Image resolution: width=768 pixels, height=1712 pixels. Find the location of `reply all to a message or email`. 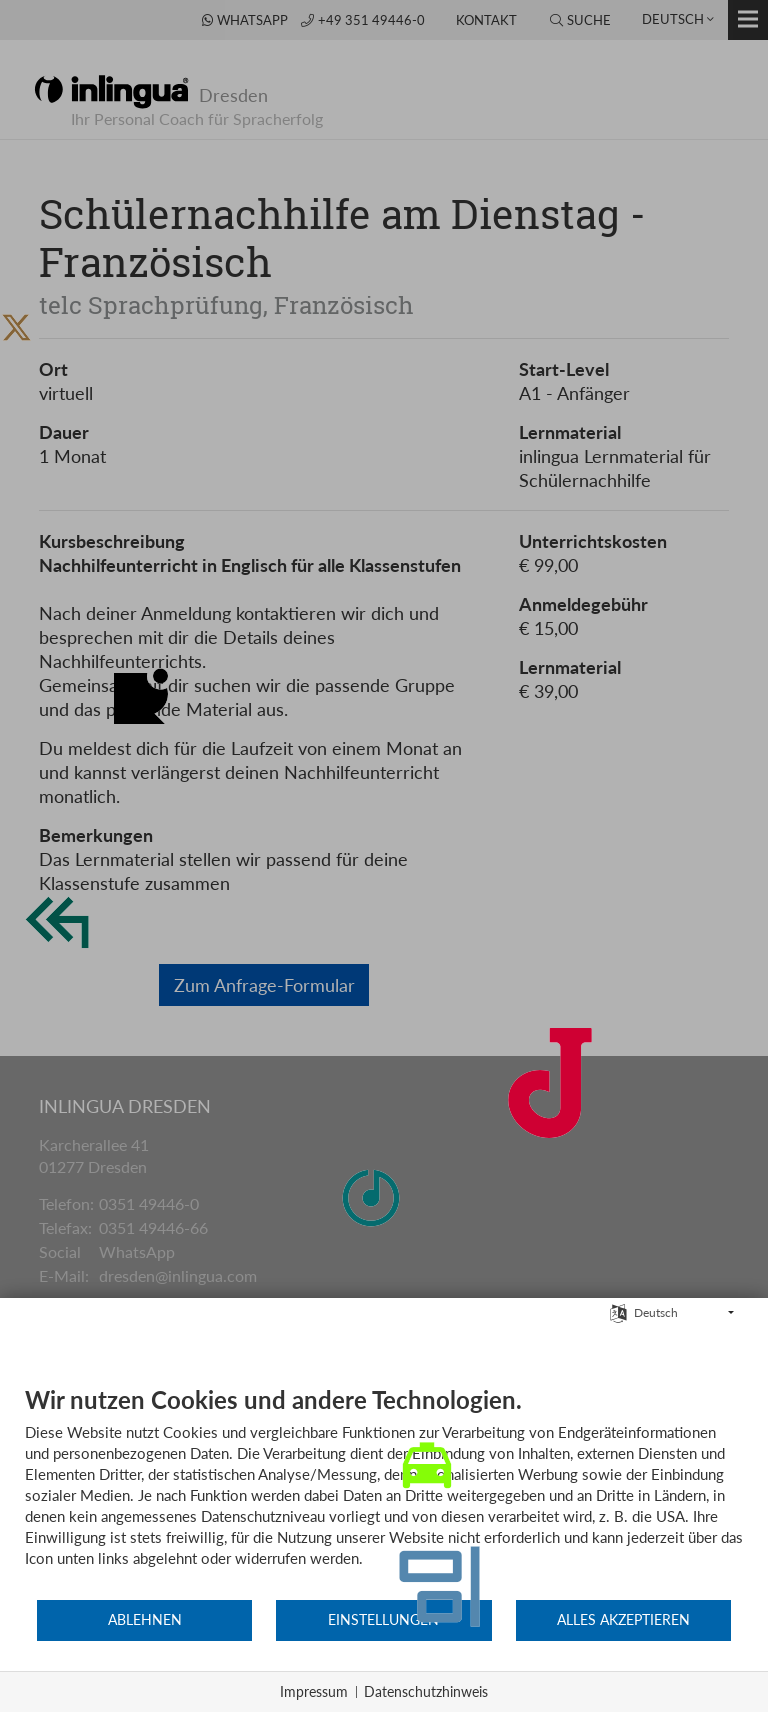

reply all to a message or email is located at coordinates (60, 923).